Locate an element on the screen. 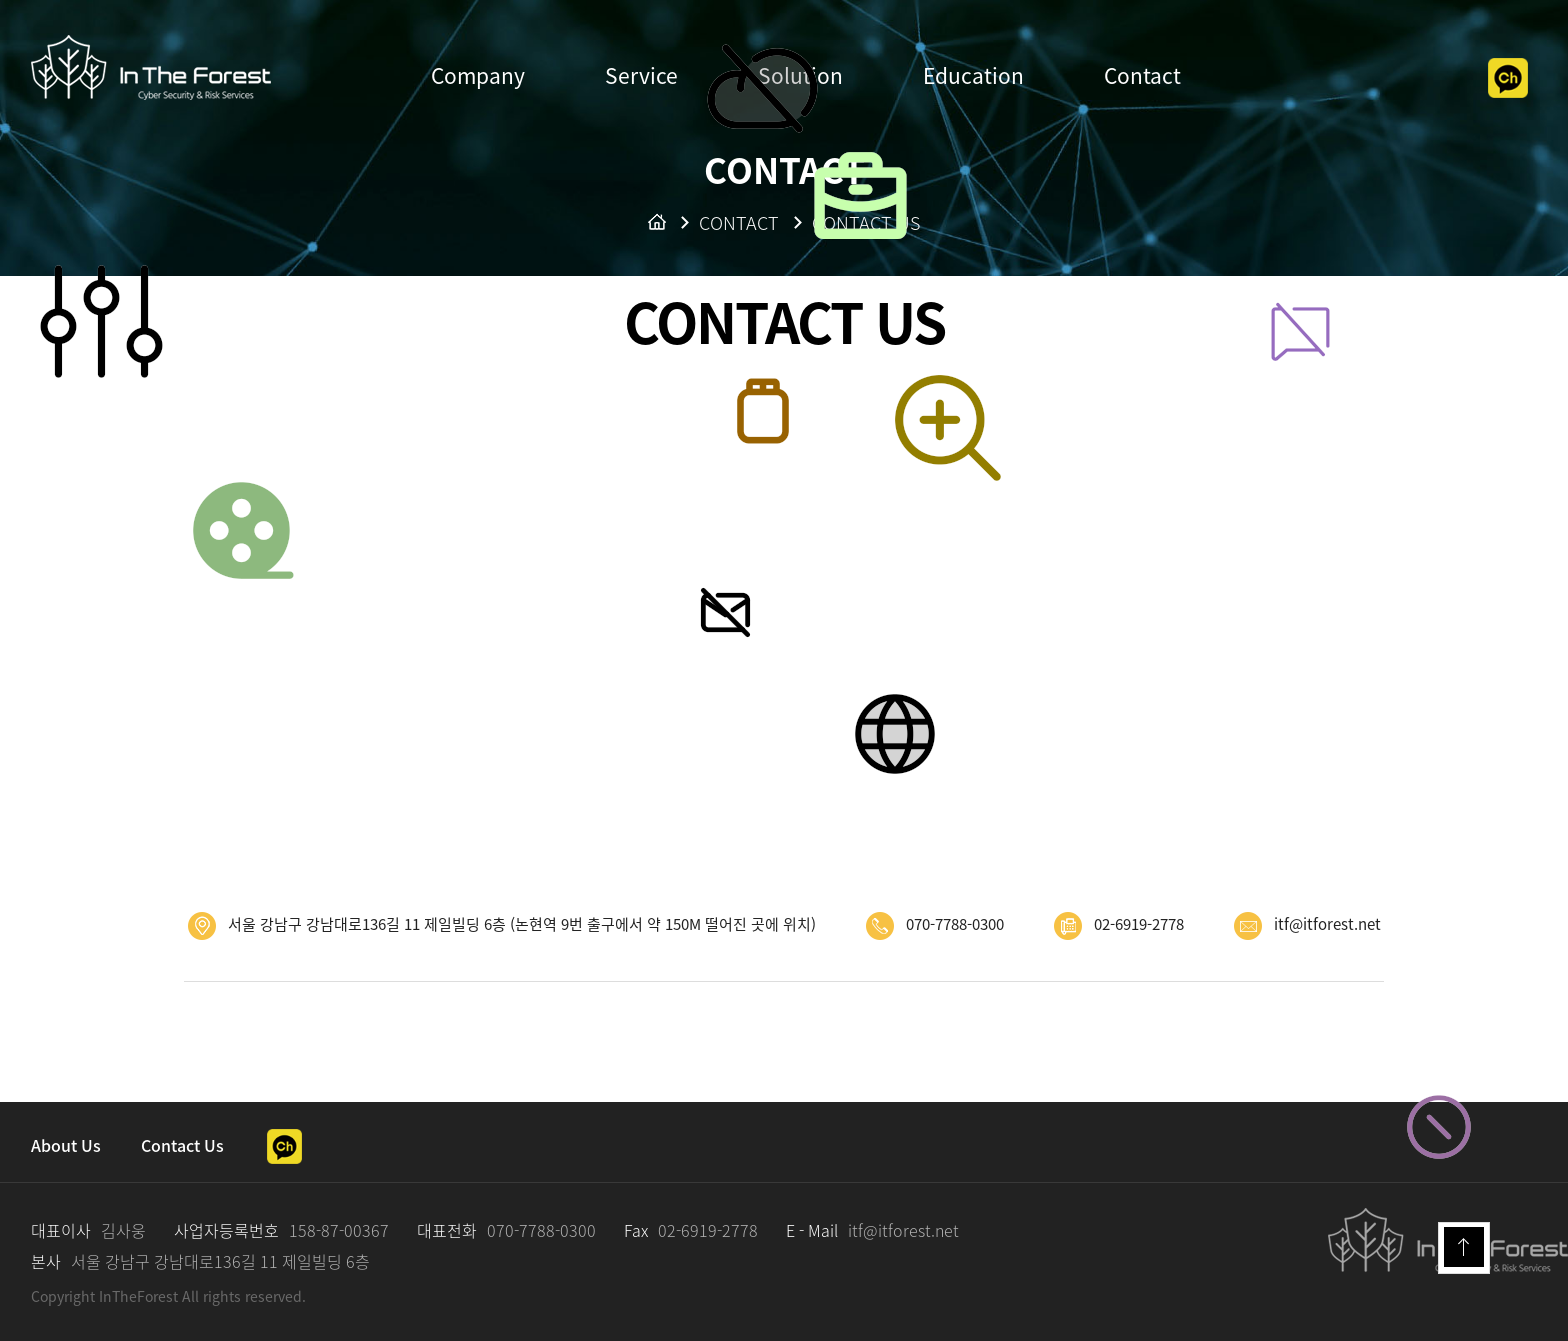 The image size is (1568, 1341). email notifications disabled is located at coordinates (725, 612).